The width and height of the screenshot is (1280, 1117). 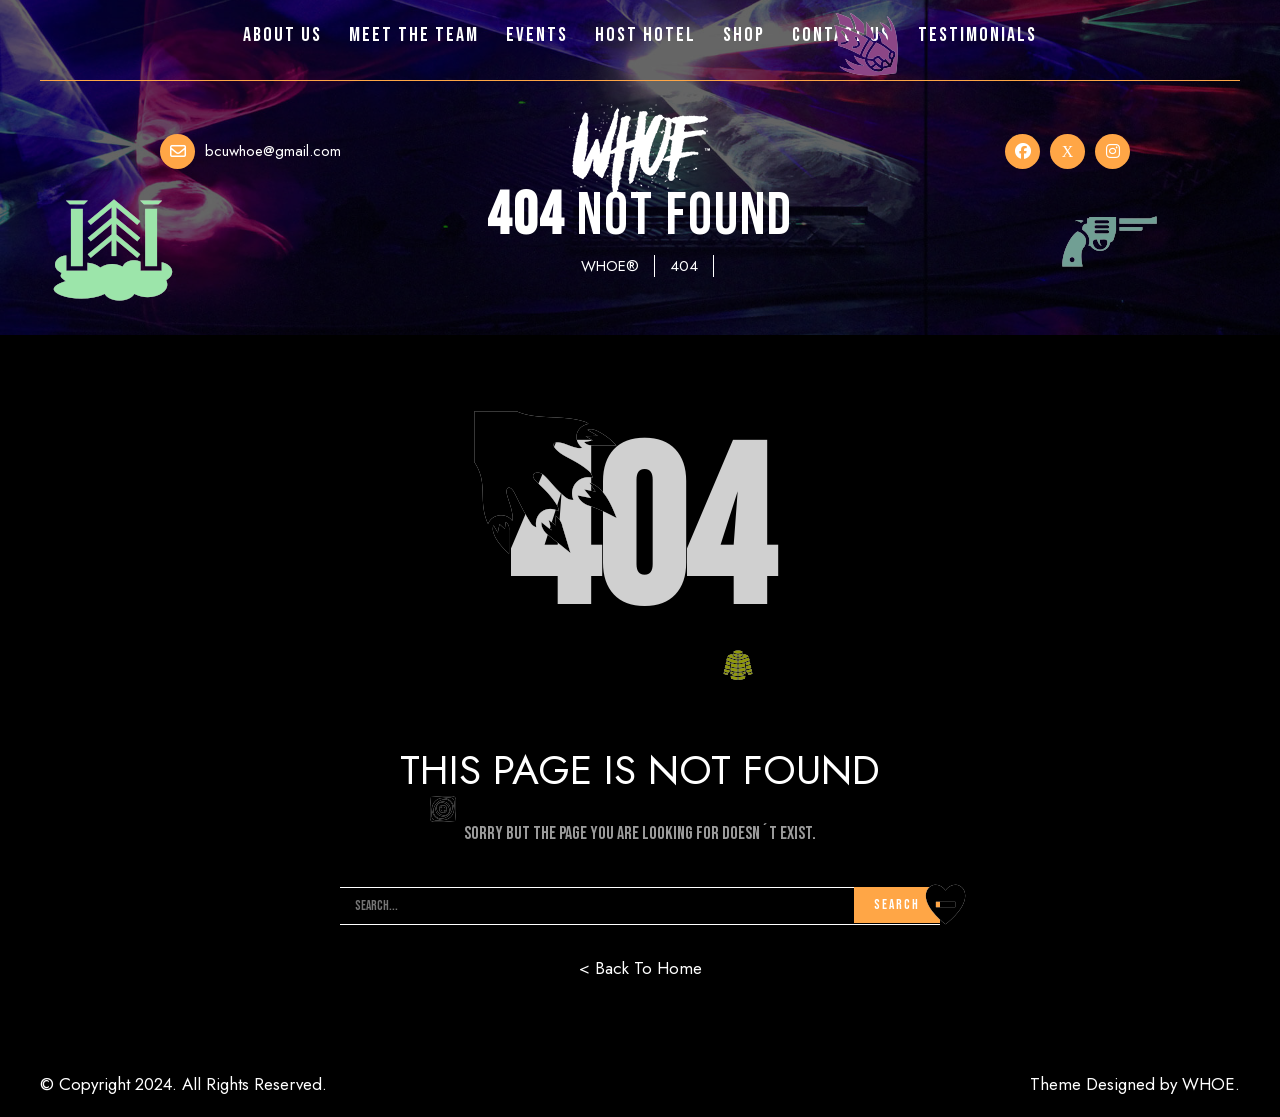 I want to click on abstract decorative element or game asset, so click(x=443, y=809).